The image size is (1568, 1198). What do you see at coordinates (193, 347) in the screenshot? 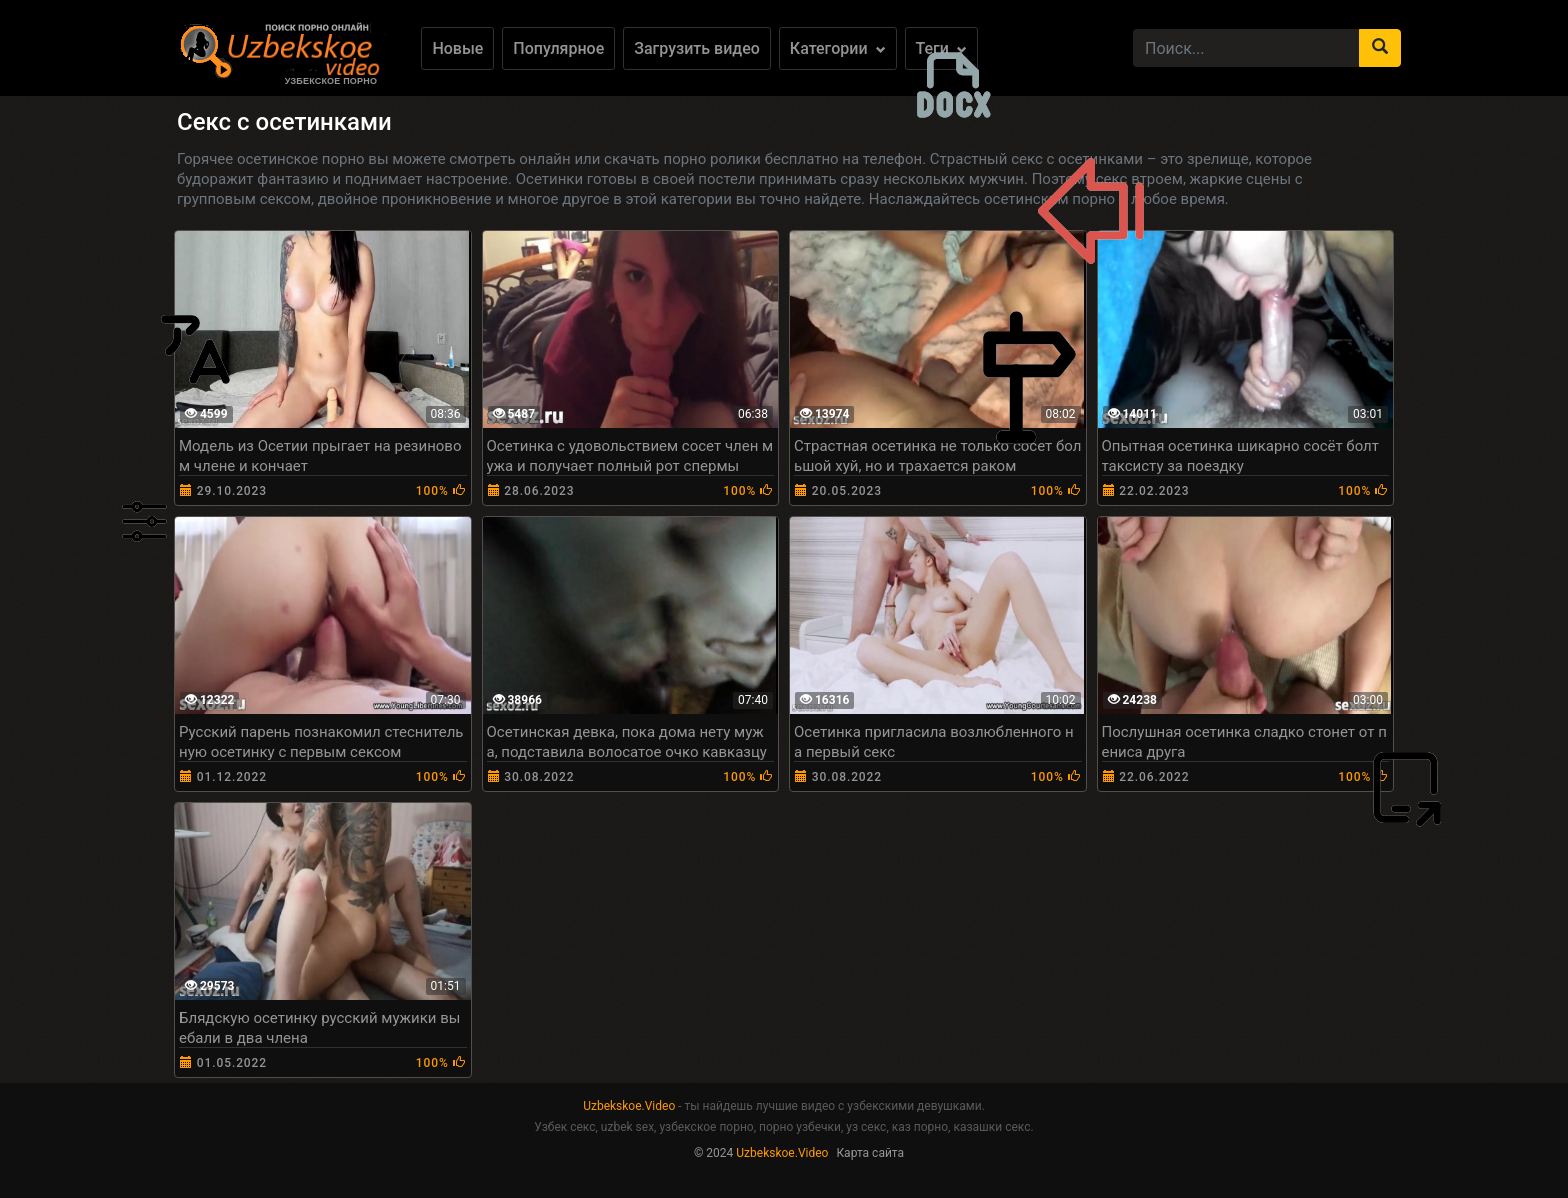
I see `switch to Japanese katakana input` at bounding box center [193, 347].